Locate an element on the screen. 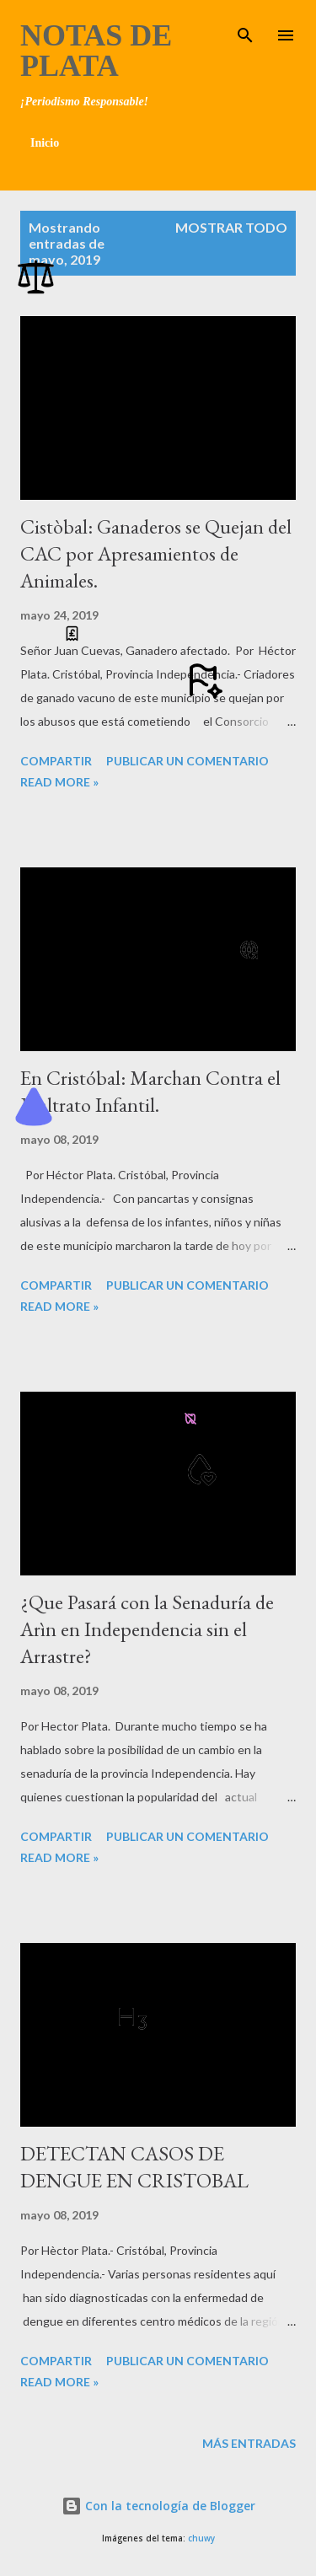 This screenshot has width=316, height=2576. view receipt or transaction in British pounds is located at coordinates (72, 633).